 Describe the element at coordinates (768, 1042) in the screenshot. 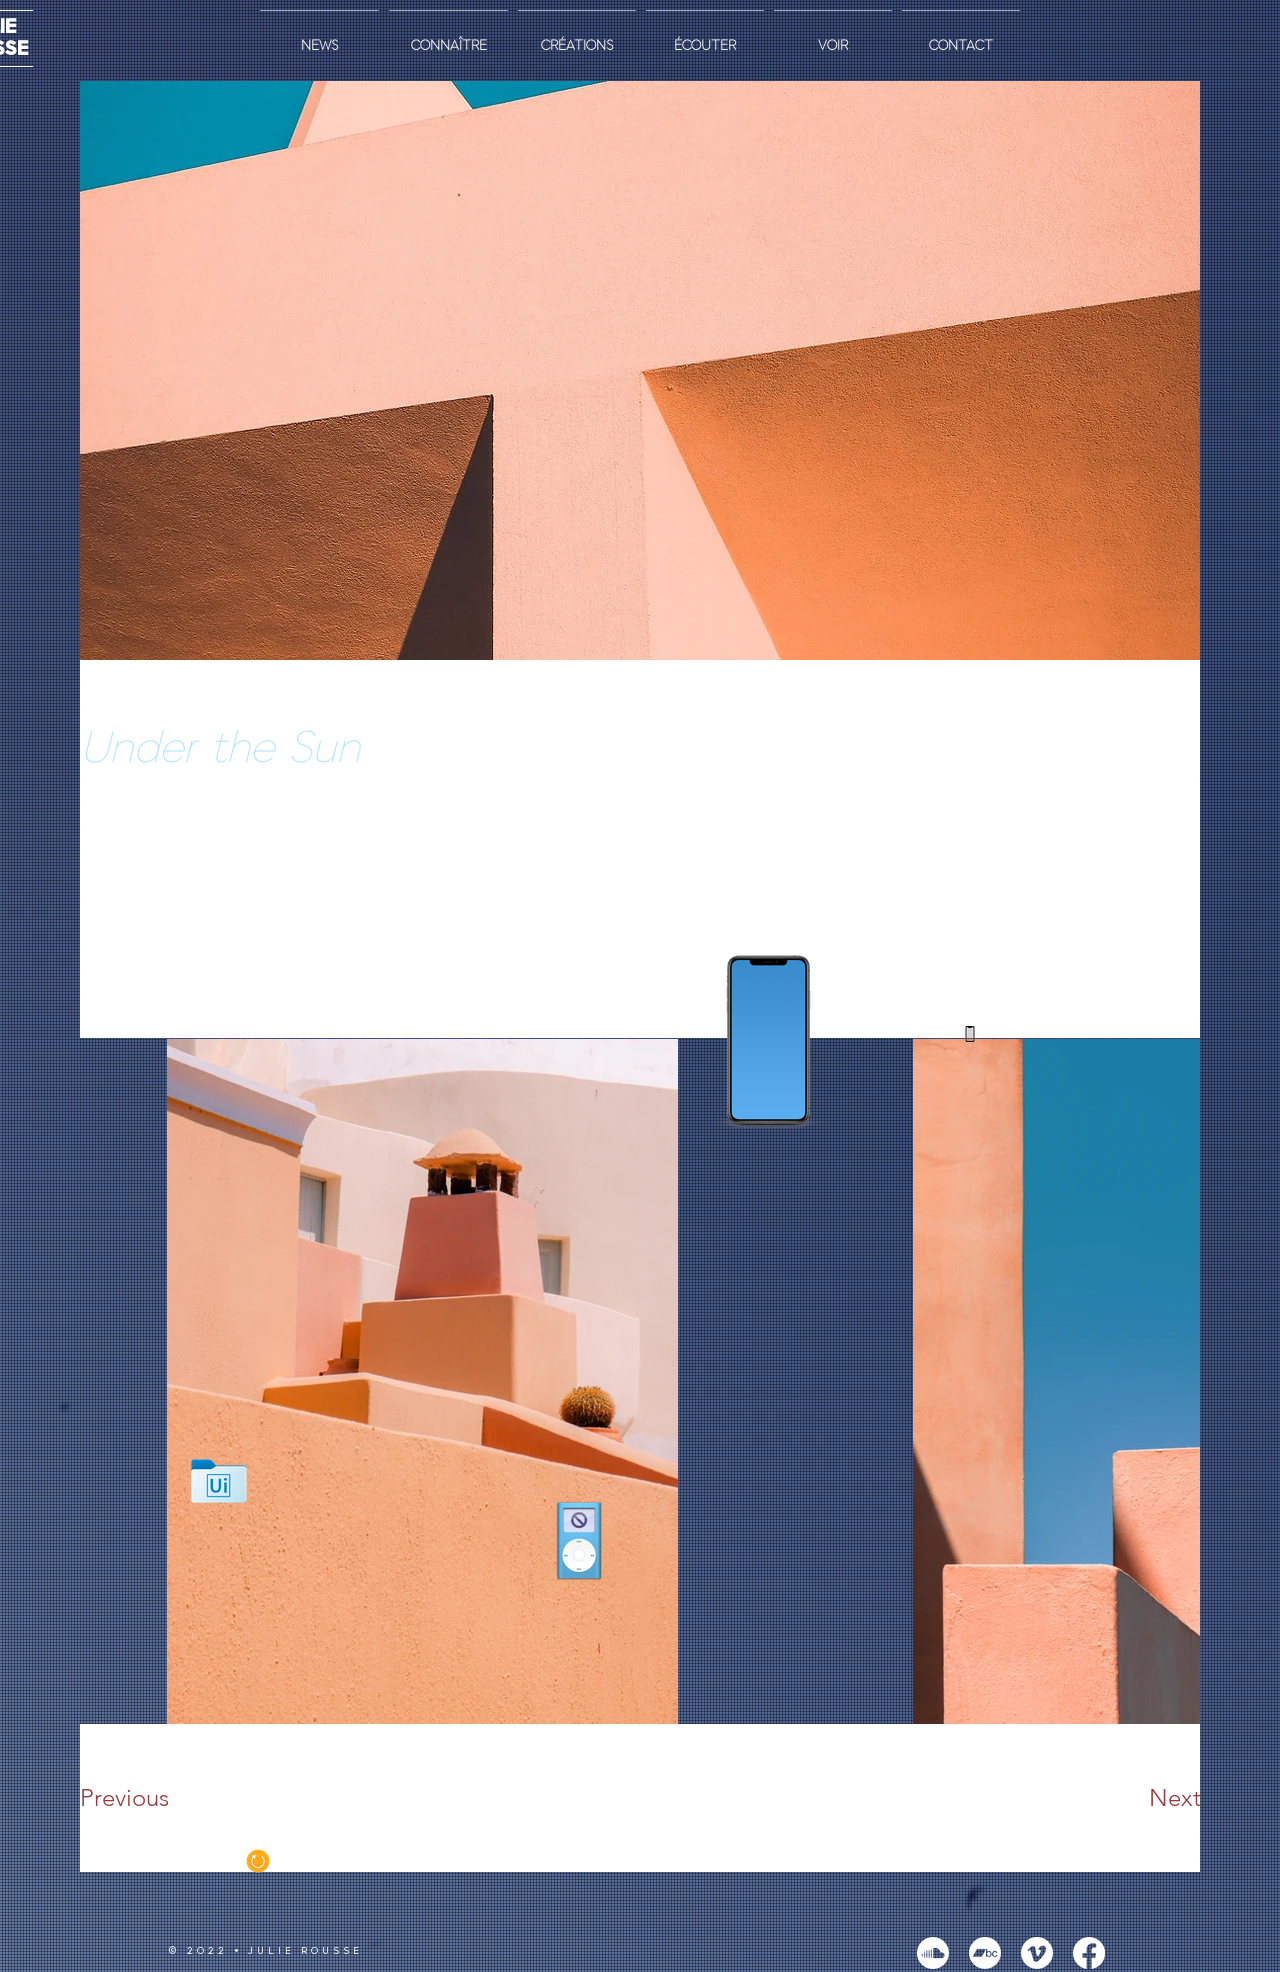

I see `iPhone XS Max device icon` at that location.